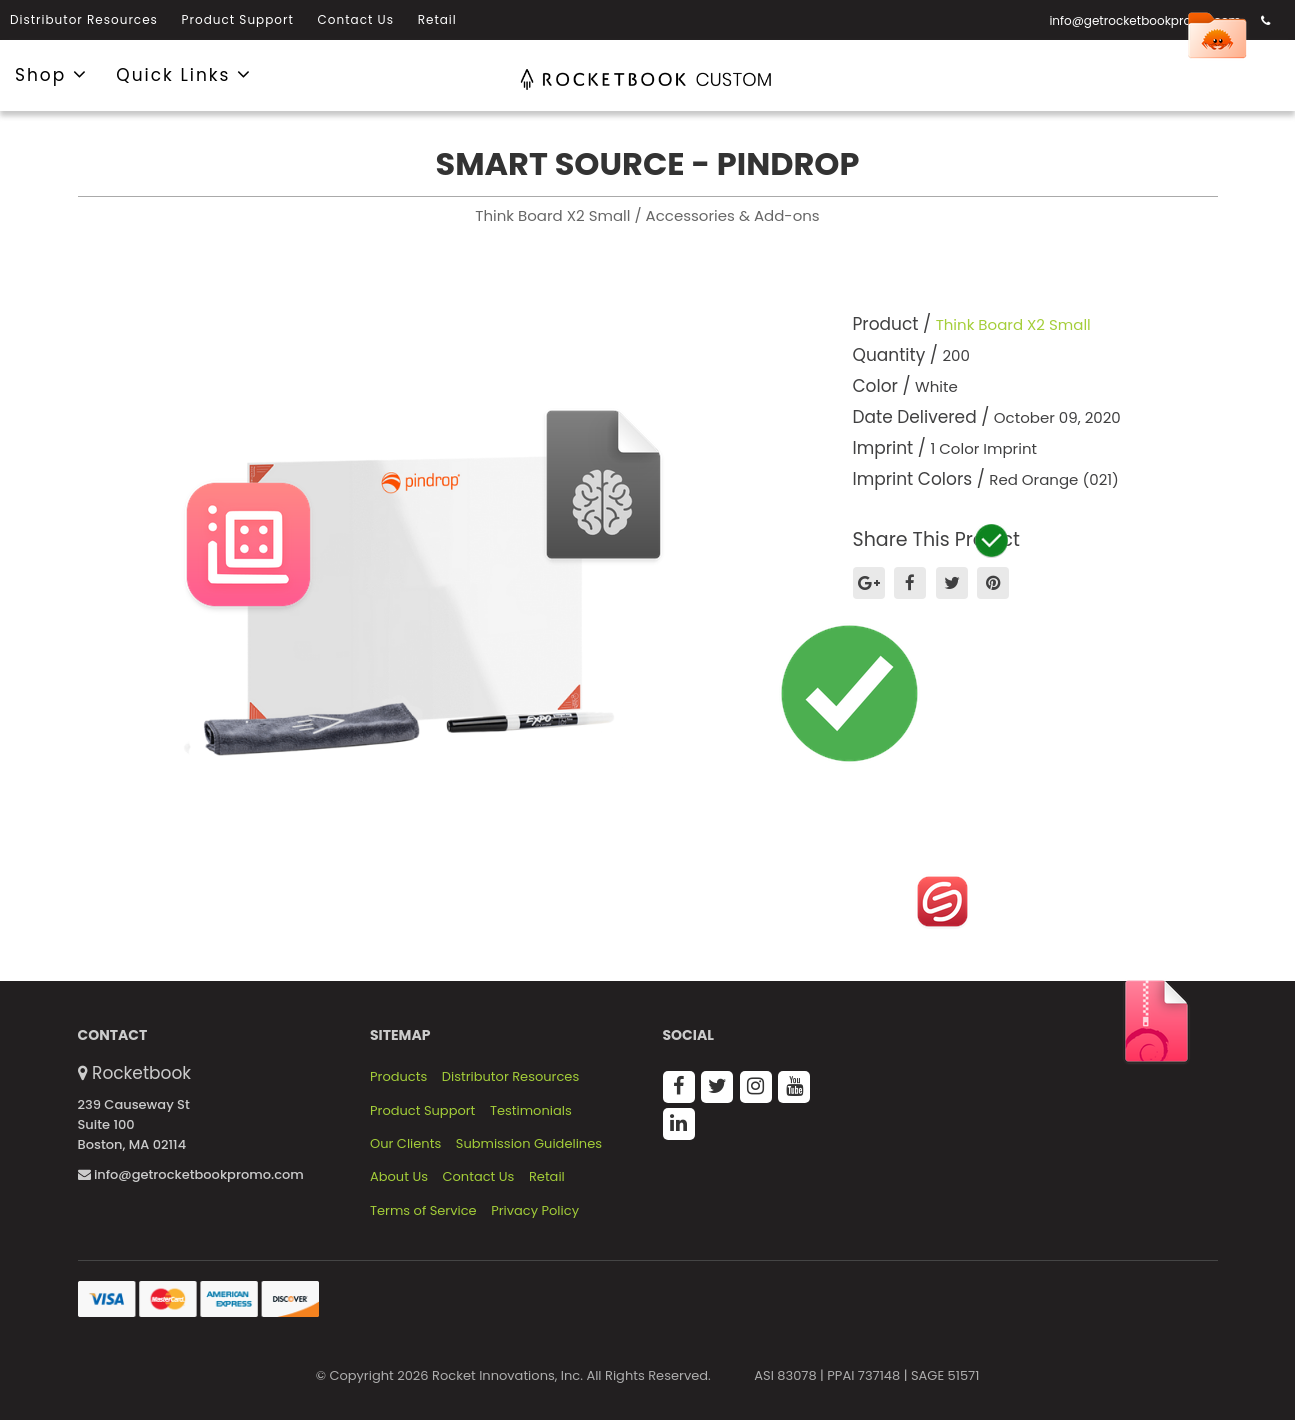 This screenshot has width=1295, height=1420. I want to click on open rust programming projects folder, so click(1217, 37).